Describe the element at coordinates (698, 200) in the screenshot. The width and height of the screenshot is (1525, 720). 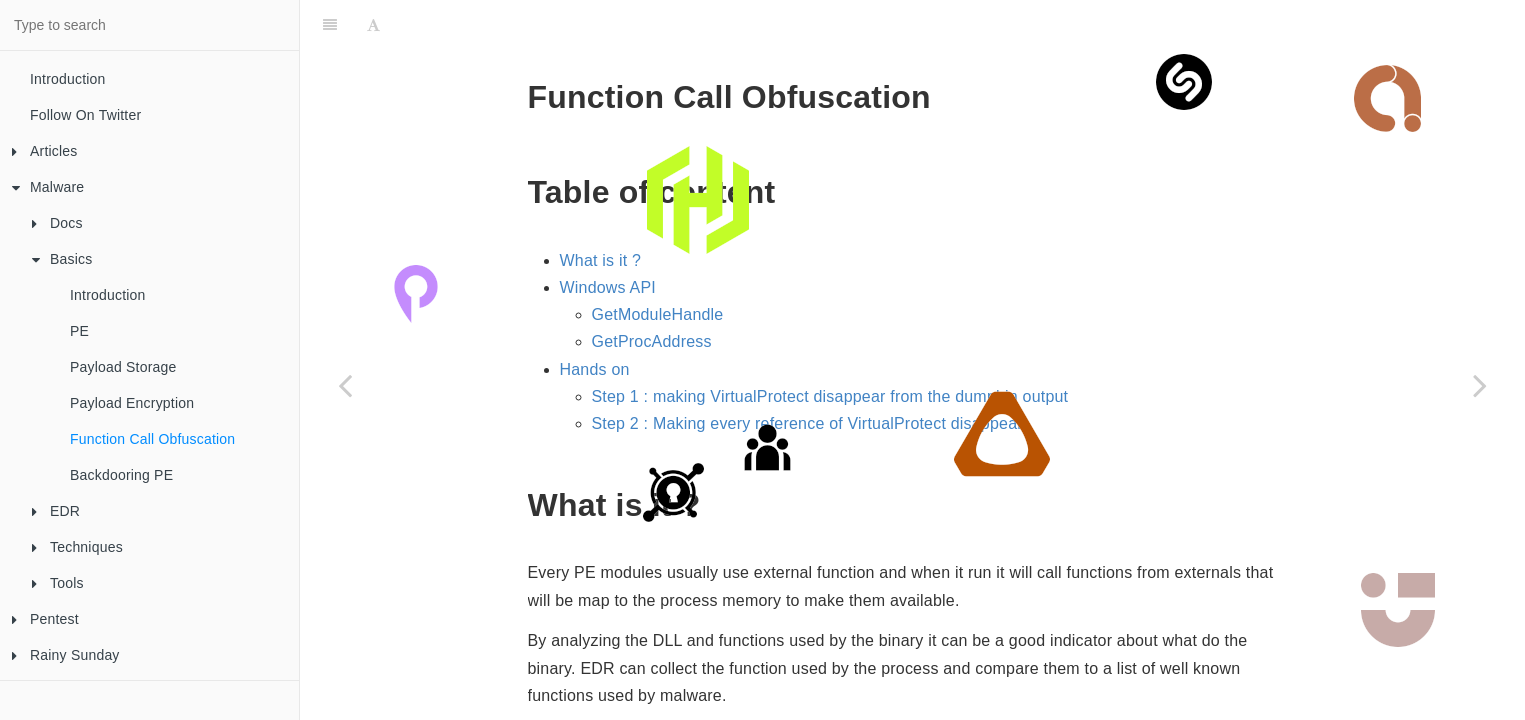
I see `HashiCorp company logo` at that location.